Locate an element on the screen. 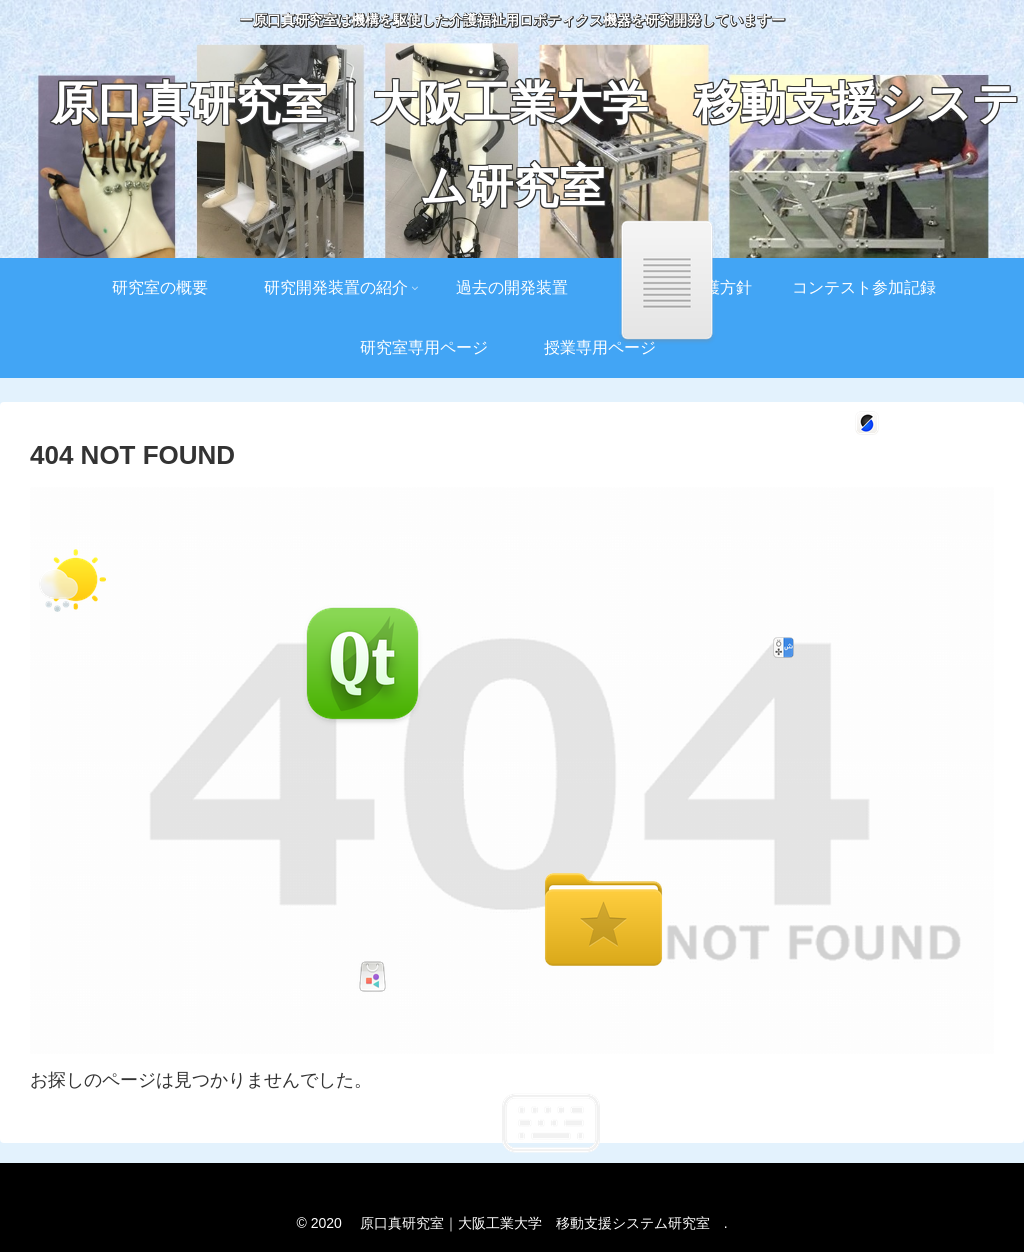 This screenshot has width=1024, height=1252. indicates scattered snow showers during daytime is located at coordinates (72, 580).